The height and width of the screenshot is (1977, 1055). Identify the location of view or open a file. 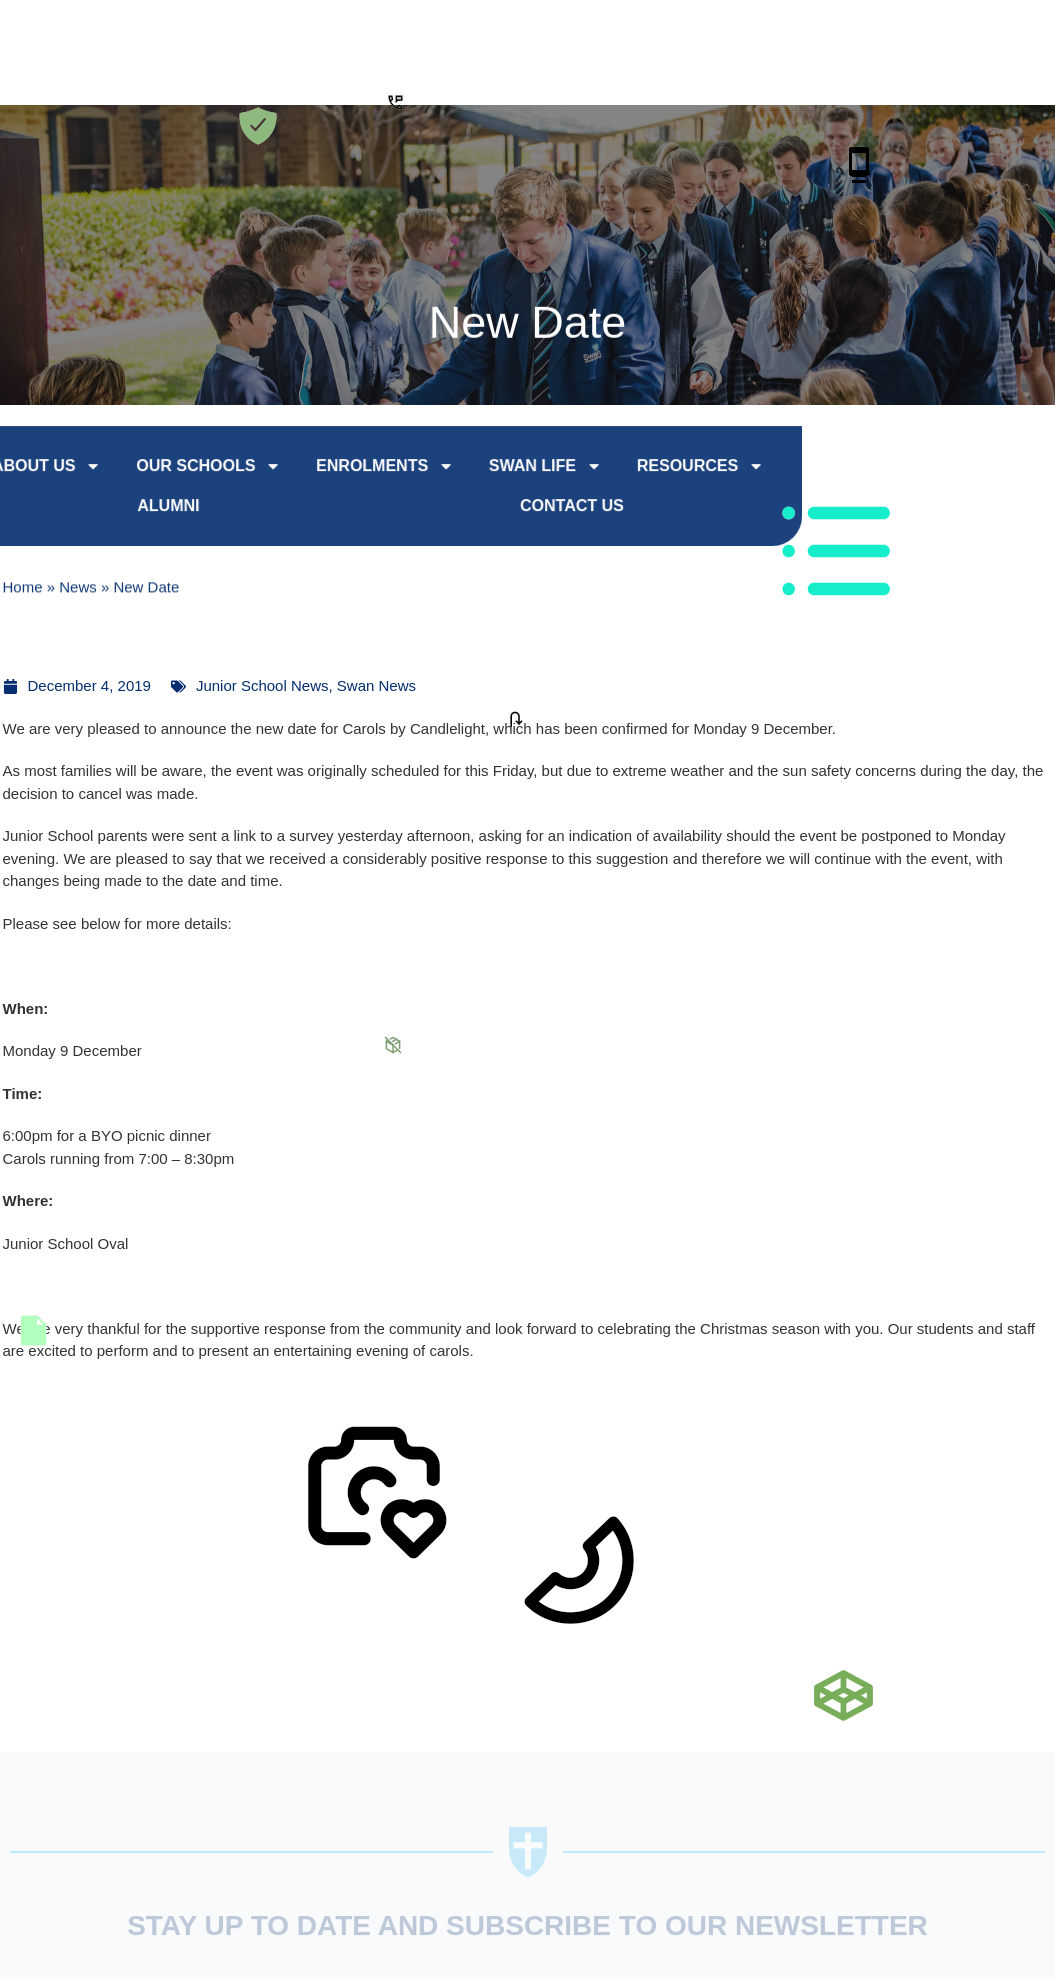
(33, 1330).